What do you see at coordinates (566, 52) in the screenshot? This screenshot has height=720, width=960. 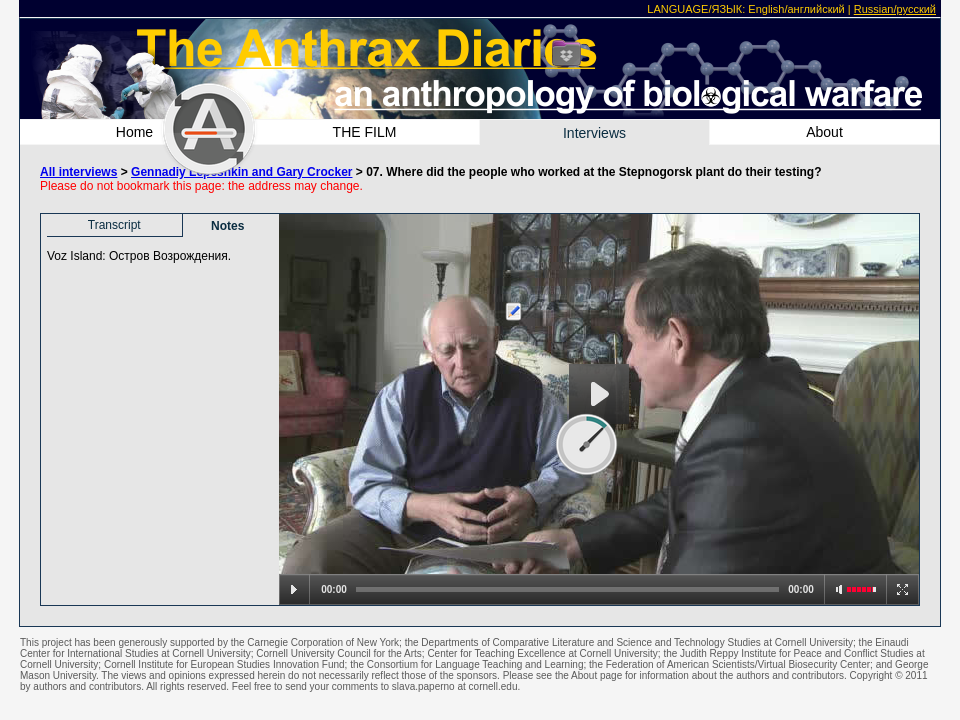 I see `open your Dropbox folder` at bounding box center [566, 52].